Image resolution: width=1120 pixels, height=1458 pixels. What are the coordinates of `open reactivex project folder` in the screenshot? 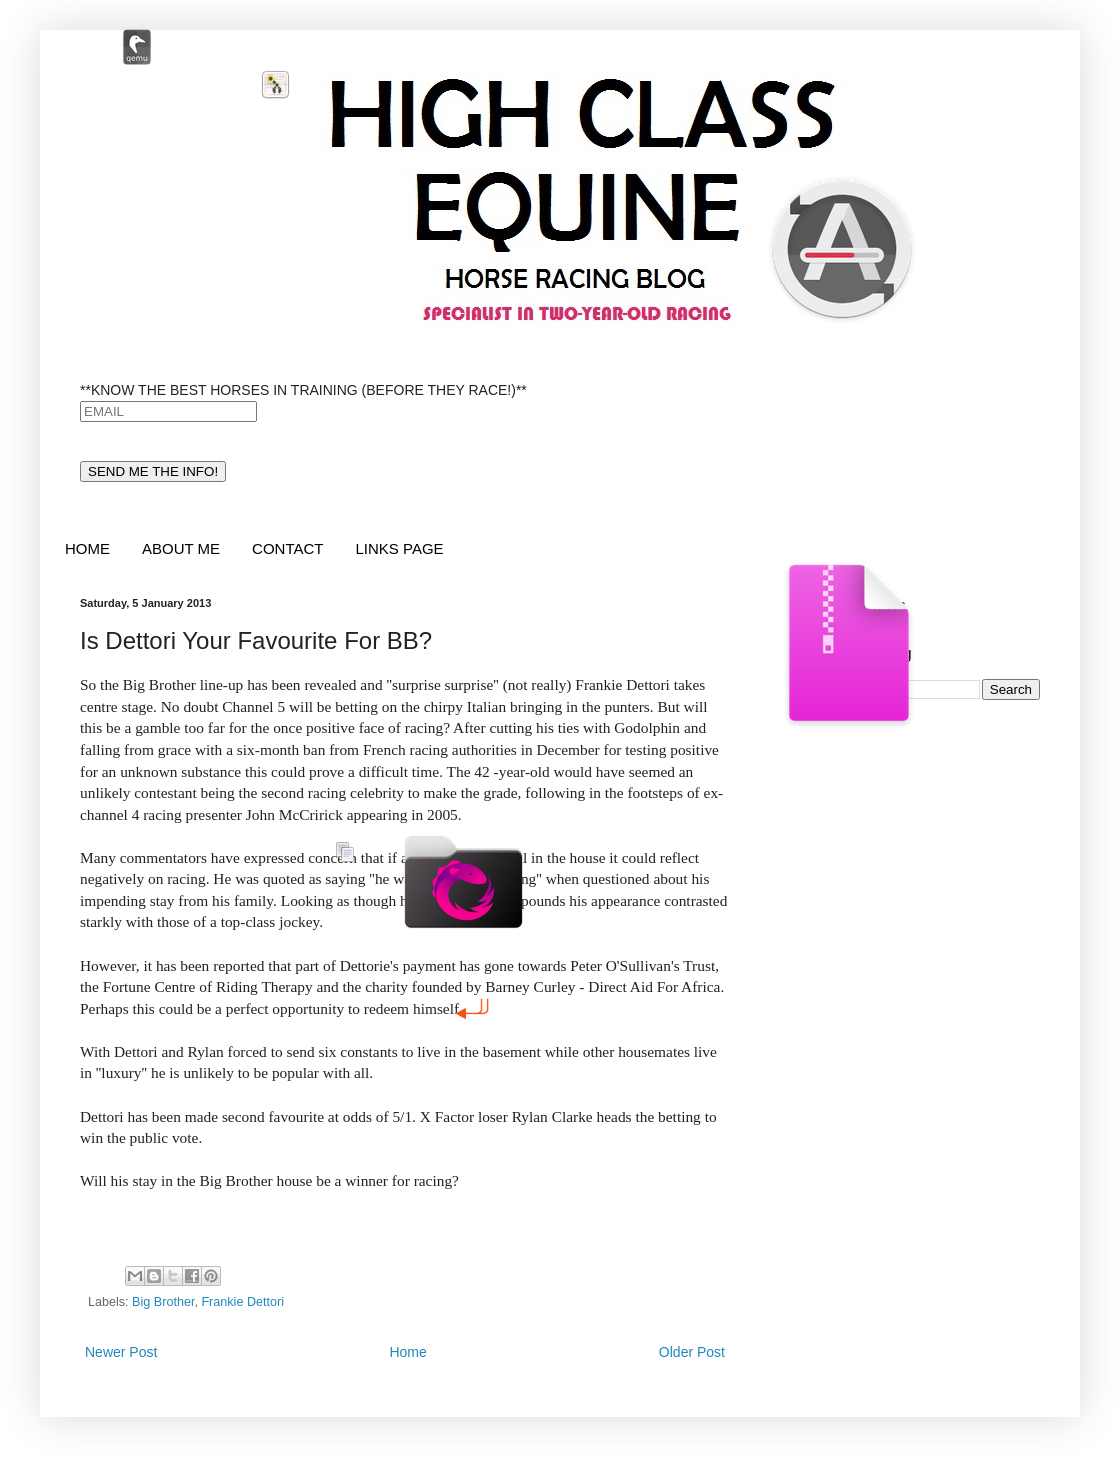 It's located at (463, 885).